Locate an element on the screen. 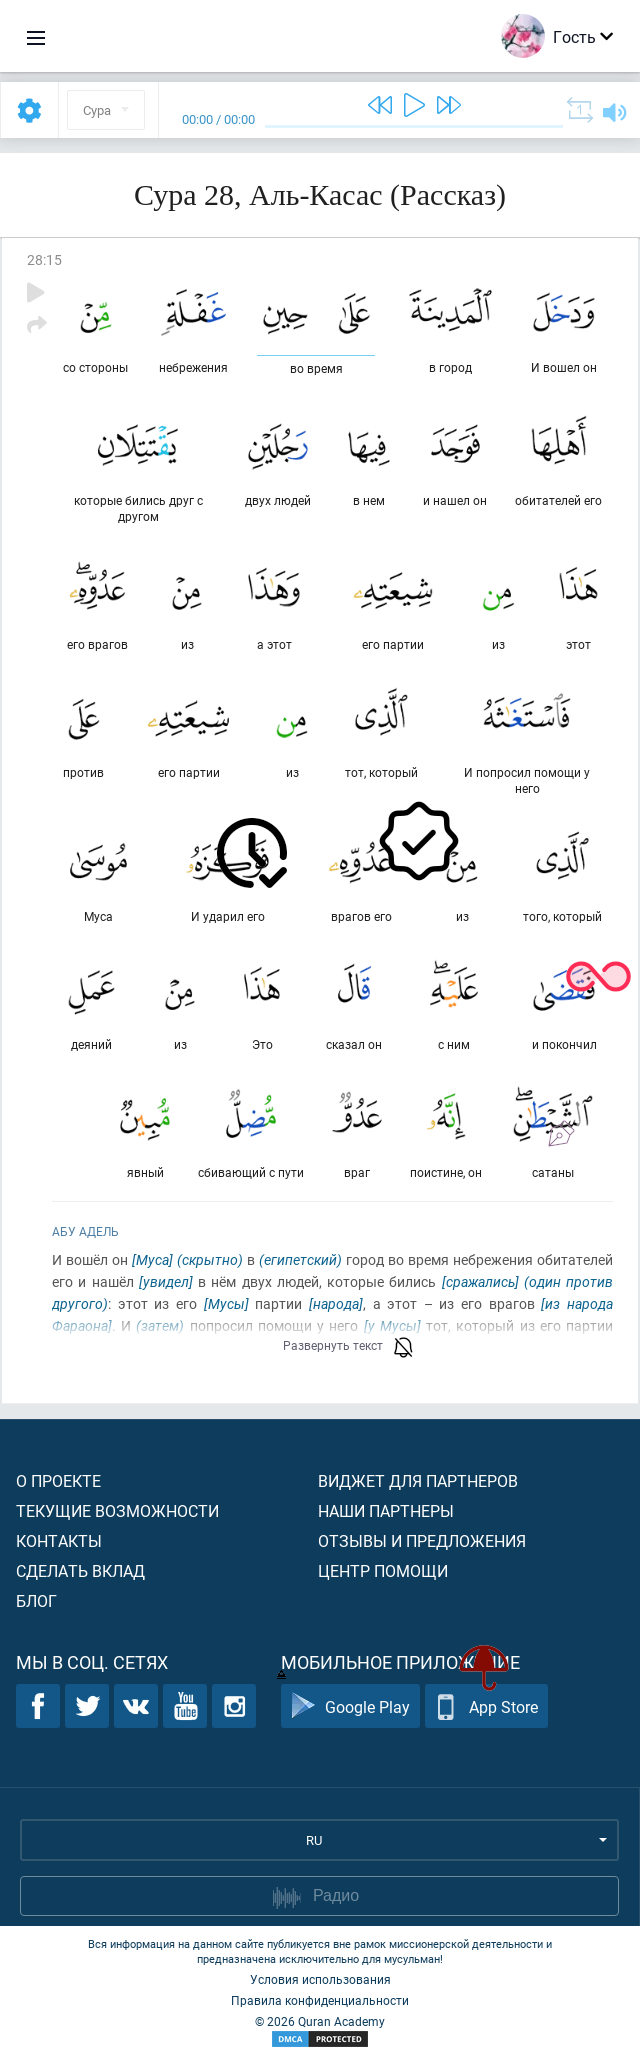 The width and height of the screenshot is (640, 2060). verified or authenticated status is located at coordinates (419, 841).